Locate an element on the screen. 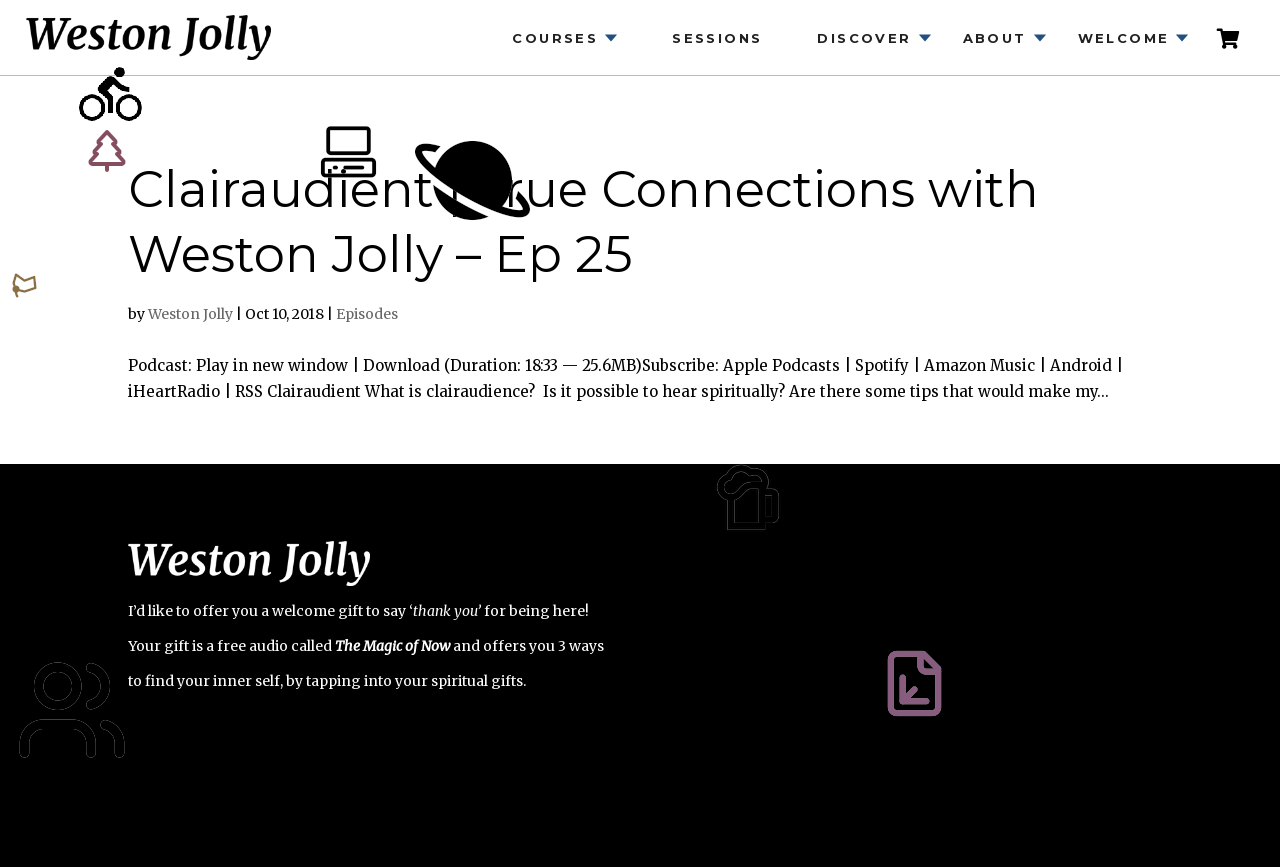  access nature or outdoor-related content is located at coordinates (107, 150).